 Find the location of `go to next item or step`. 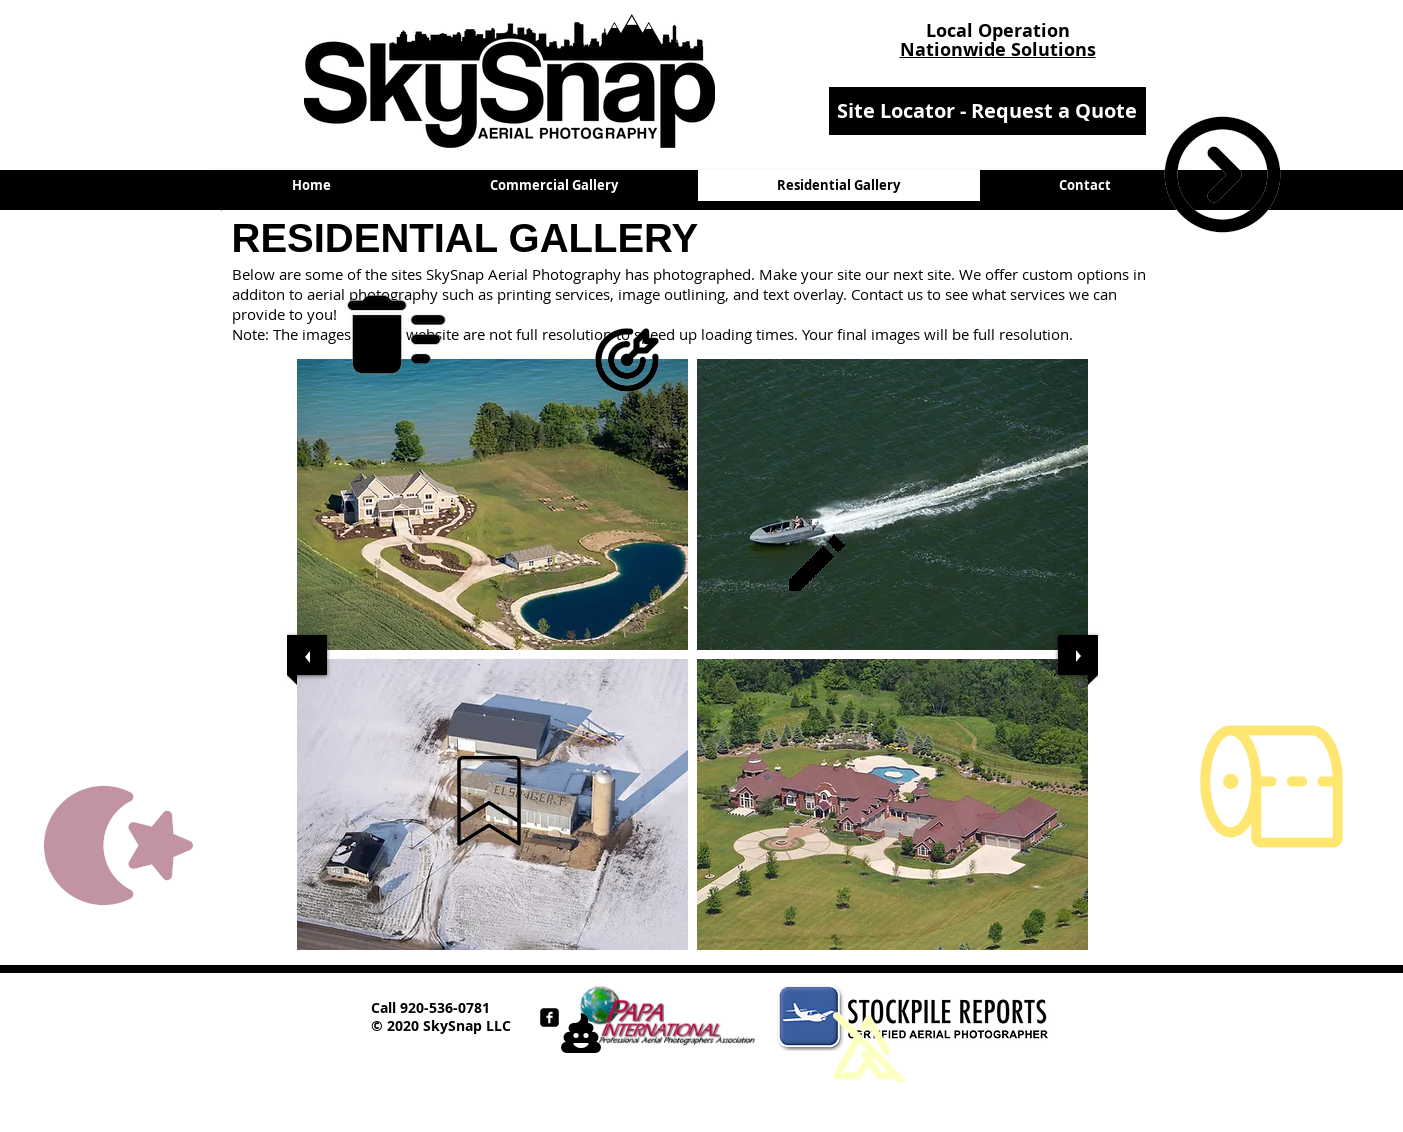

go to next item or step is located at coordinates (1222, 174).